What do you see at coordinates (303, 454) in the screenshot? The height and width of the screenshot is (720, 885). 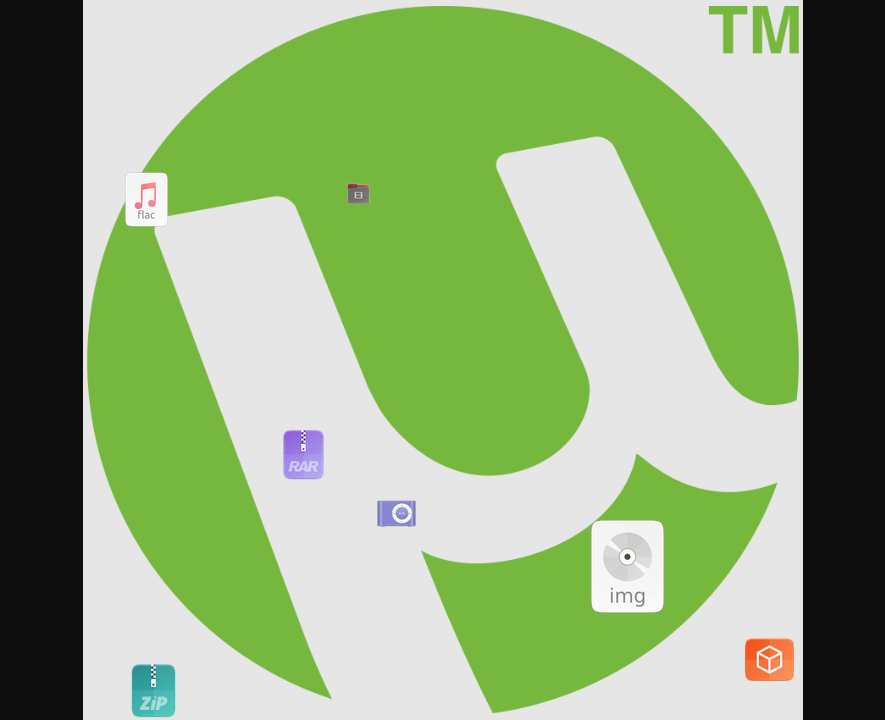 I see `indicates a RAR compressed archive file` at bounding box center [303, 454].